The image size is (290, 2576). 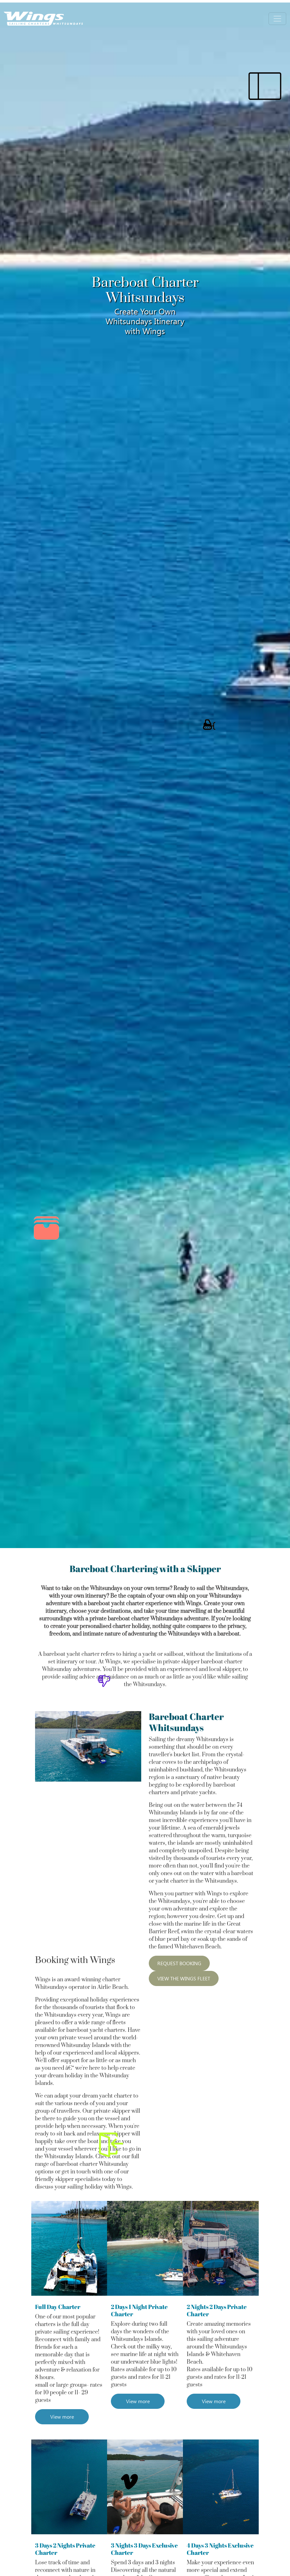 What do you see at coordinates (46, 1228) in the screenshot?
I see `access your digital wallet` at bounding box center [46, 1228].